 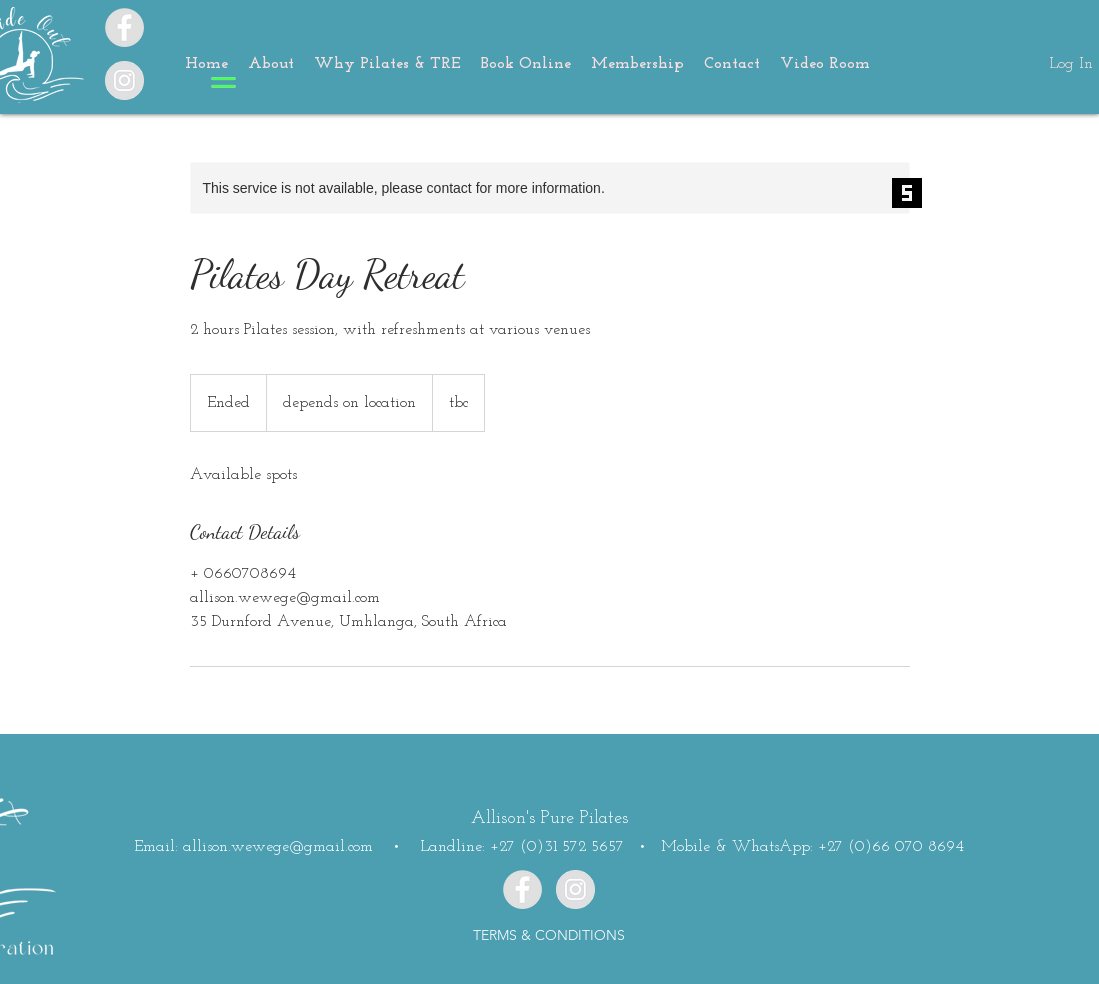 What do you see at coordinates (907, 193) in the screenshot?
I see `select image filter or preset number 5` at bounding box center [907, 193].